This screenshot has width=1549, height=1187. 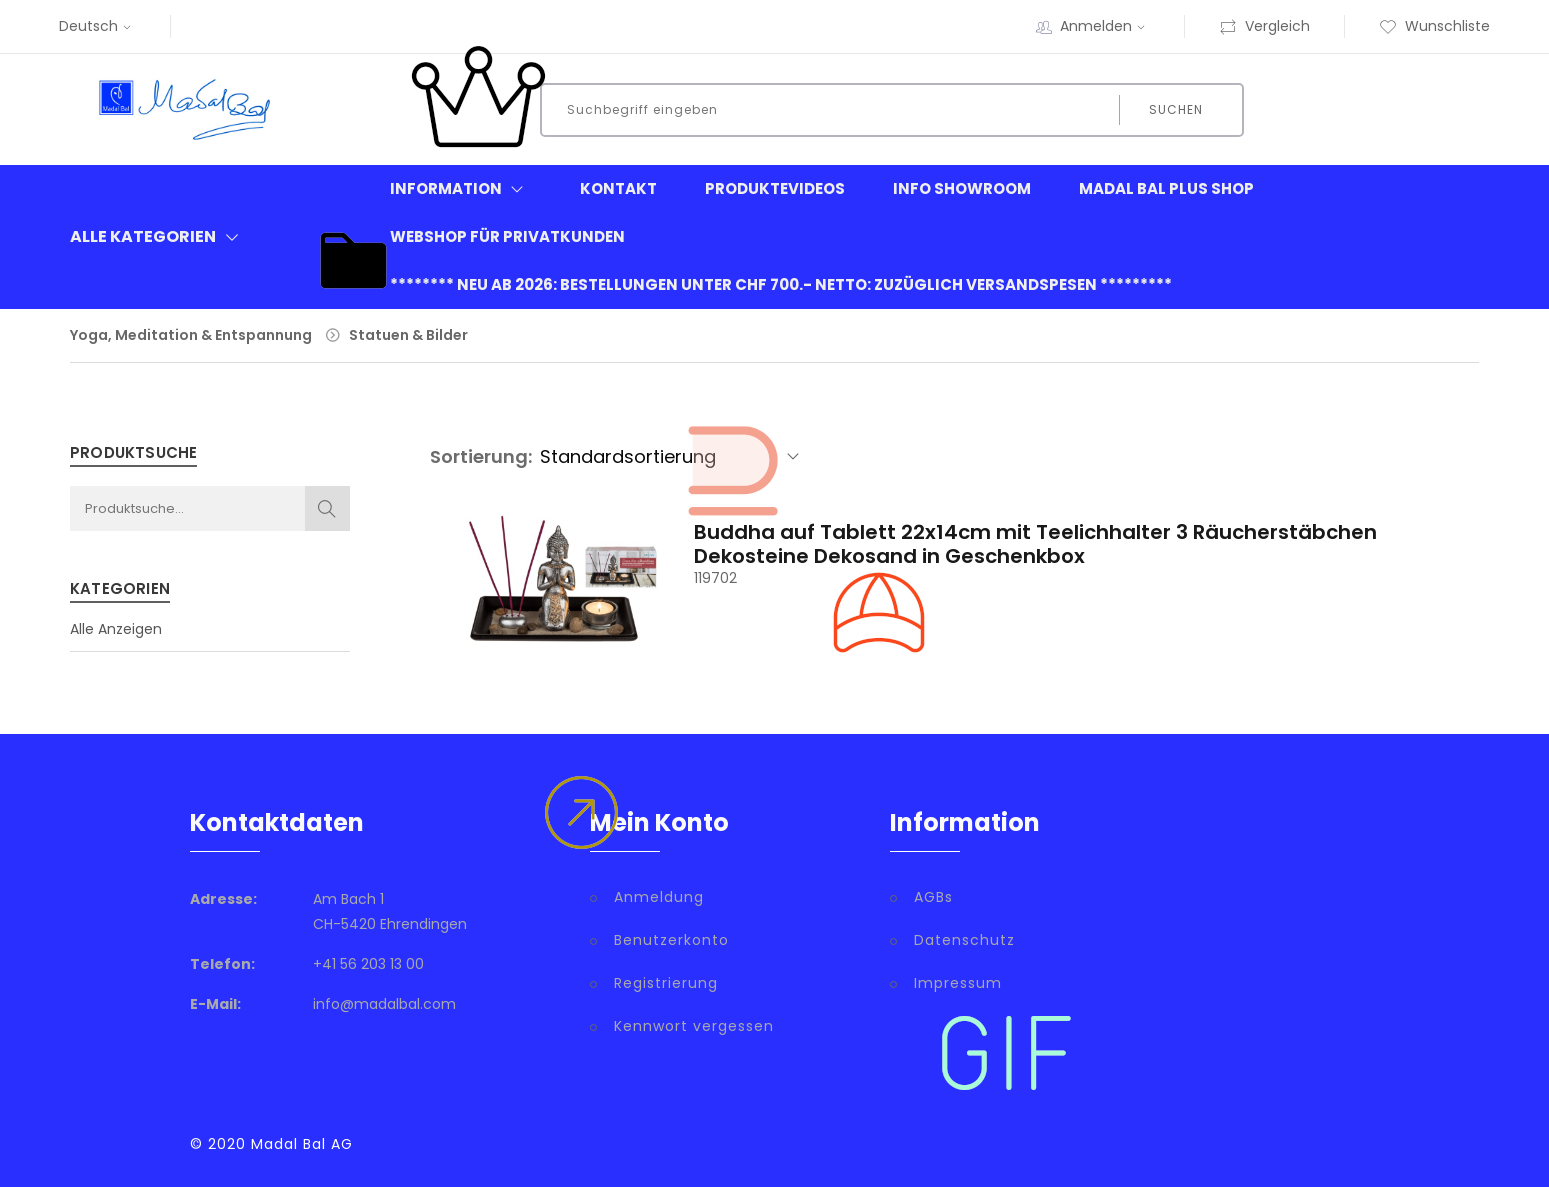 I want to click on indicates premium or VIP membership status, so click(x=478, y=103).